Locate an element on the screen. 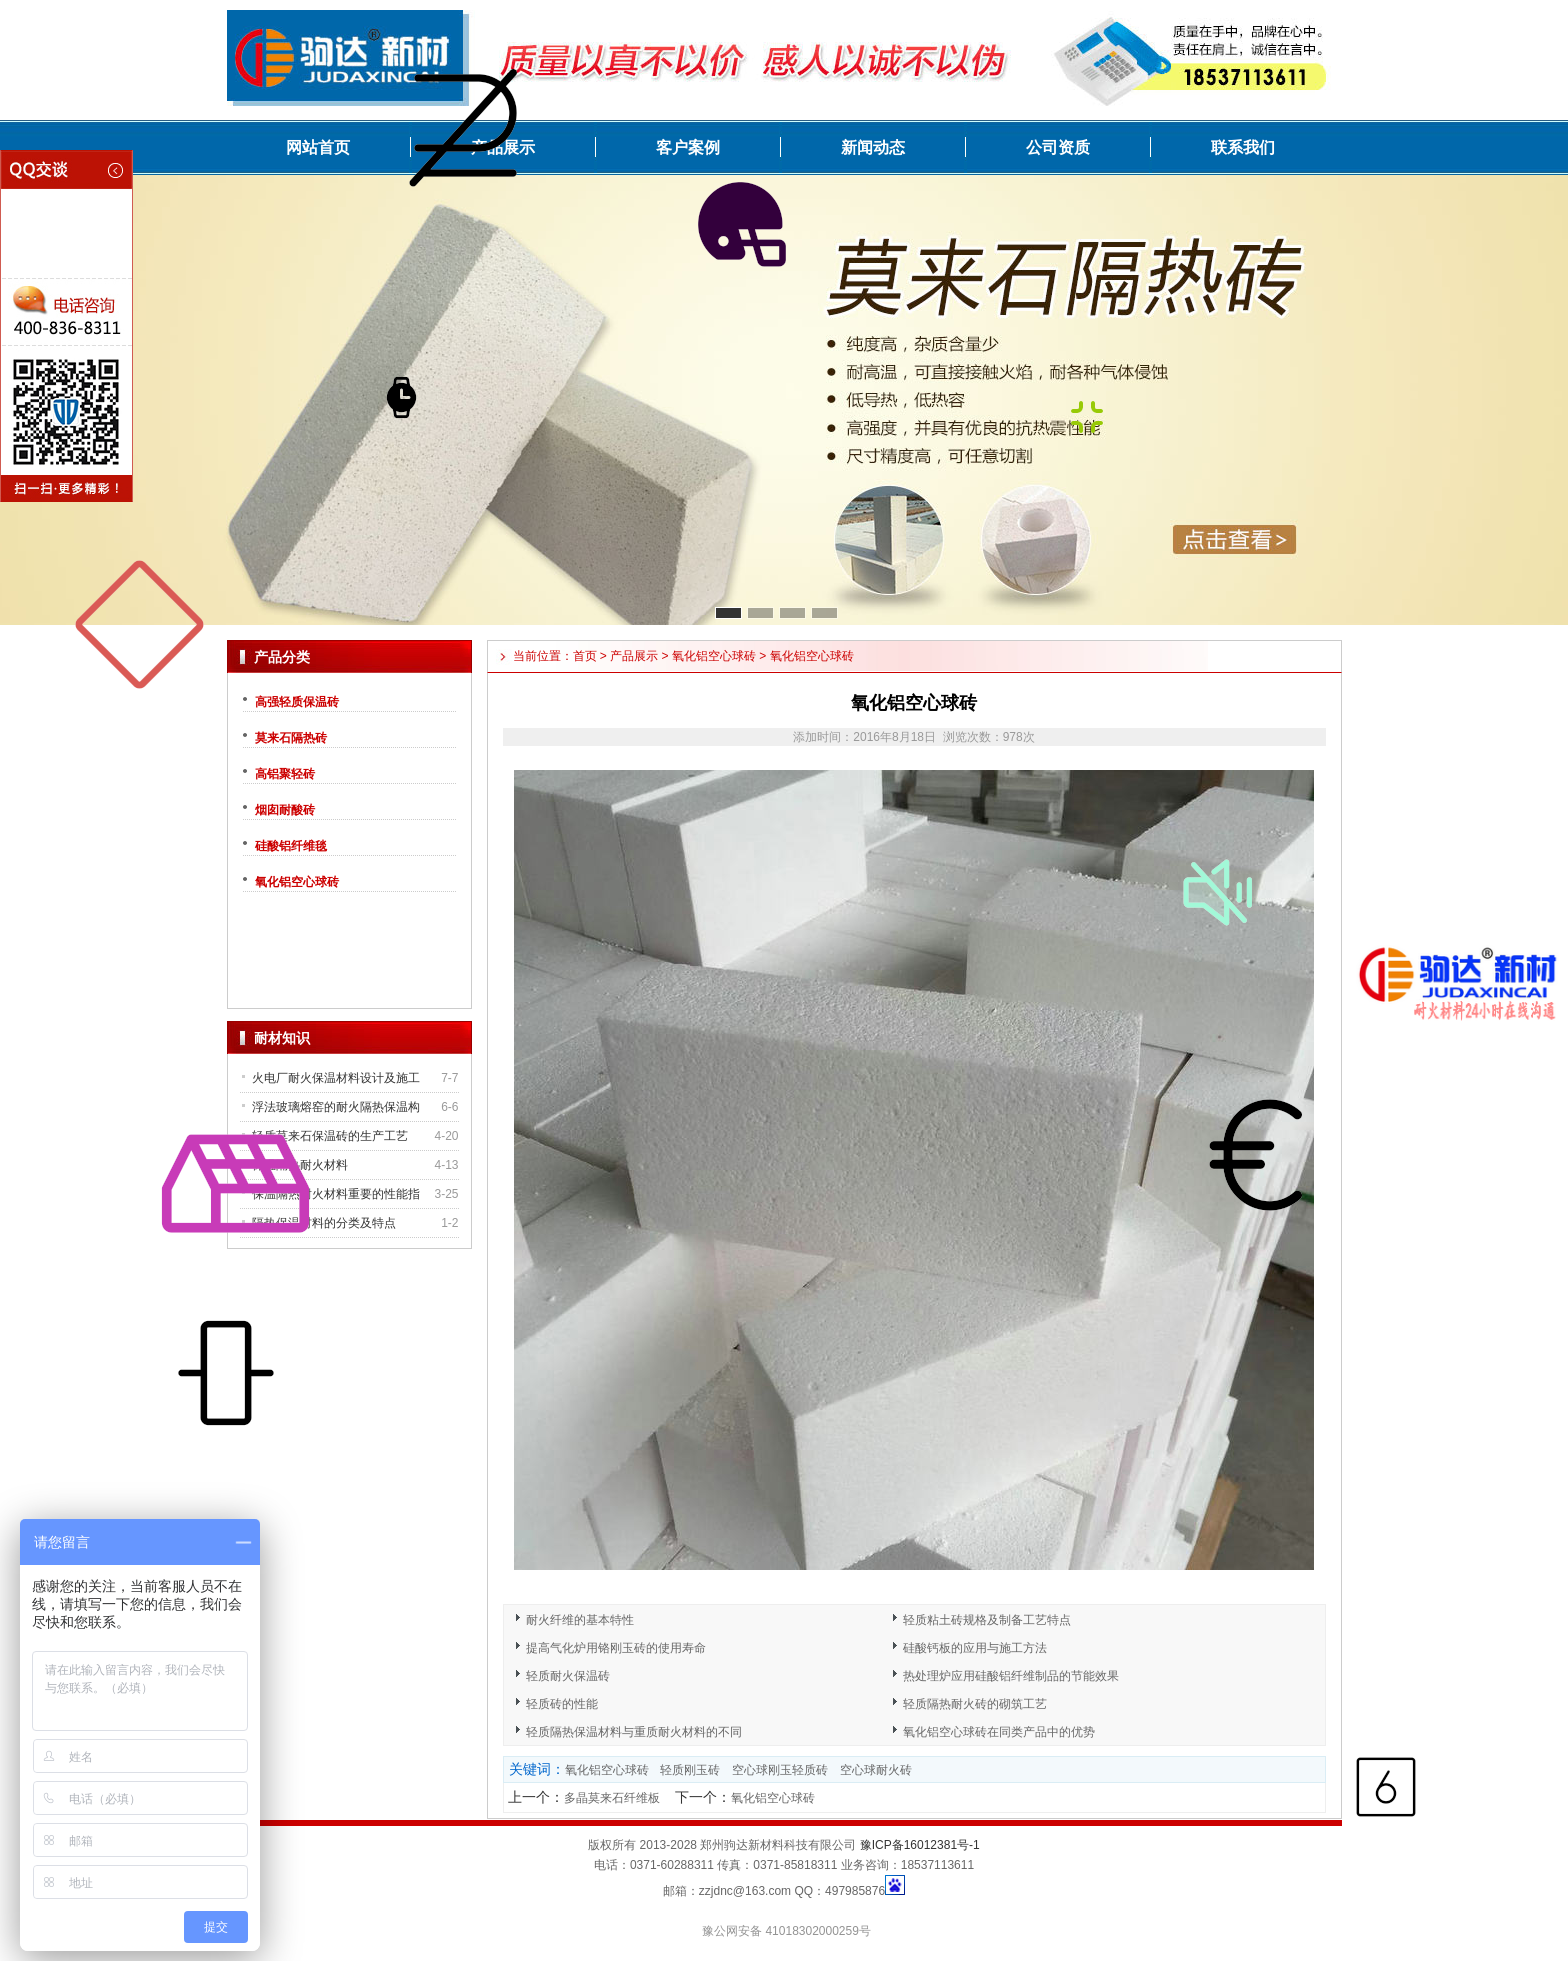 The image size is (1568, 1961). select or input the number six is located at coordinates (1386, 1787).